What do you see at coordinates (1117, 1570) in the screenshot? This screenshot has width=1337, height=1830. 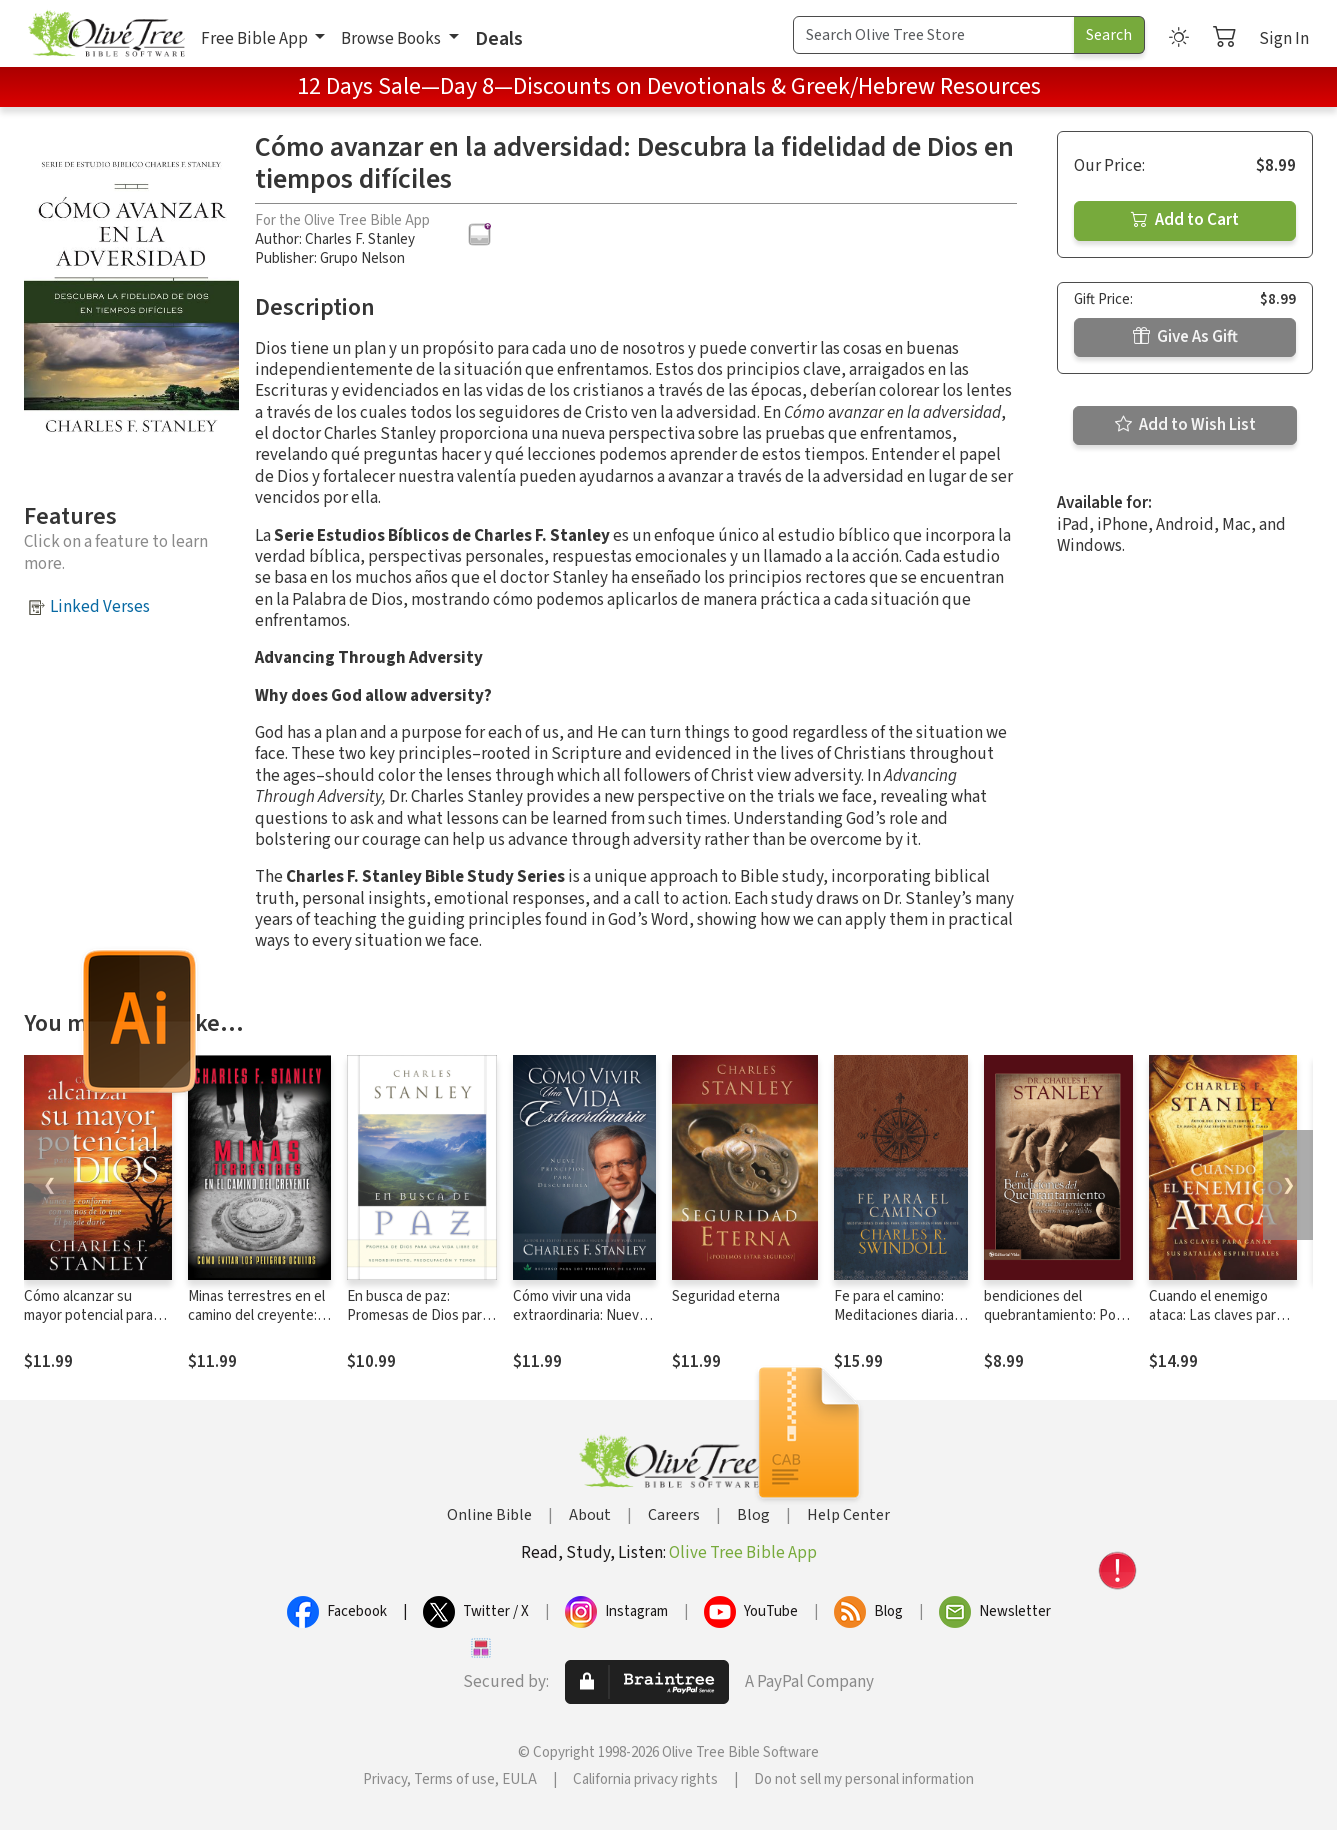 I see `indicates a warning or caution message` at bounding box center [1117, 1570].